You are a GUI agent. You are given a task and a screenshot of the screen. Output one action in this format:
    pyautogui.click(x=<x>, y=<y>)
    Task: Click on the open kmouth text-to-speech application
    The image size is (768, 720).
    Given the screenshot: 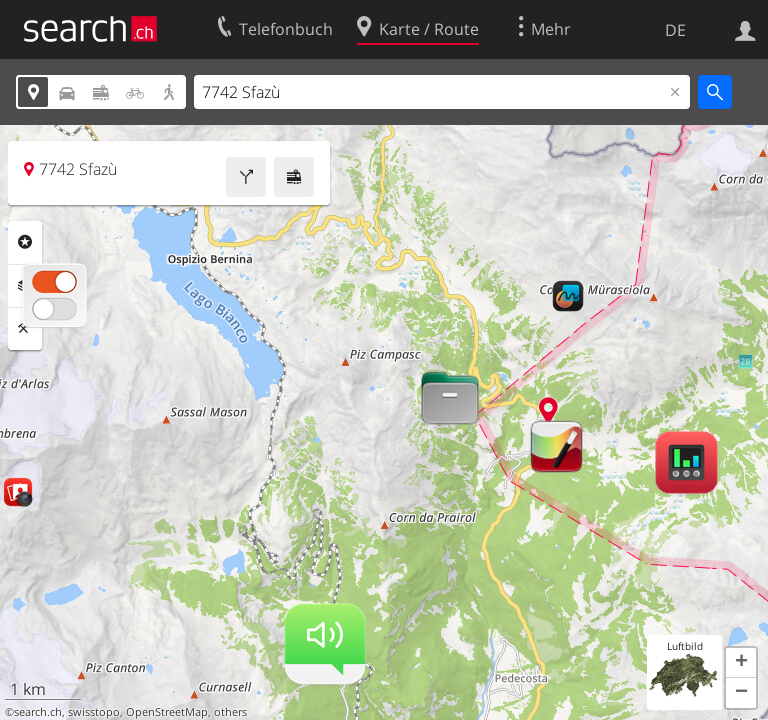 What is the action you would take?
    pyautogui.click(x=325, y=644)
    